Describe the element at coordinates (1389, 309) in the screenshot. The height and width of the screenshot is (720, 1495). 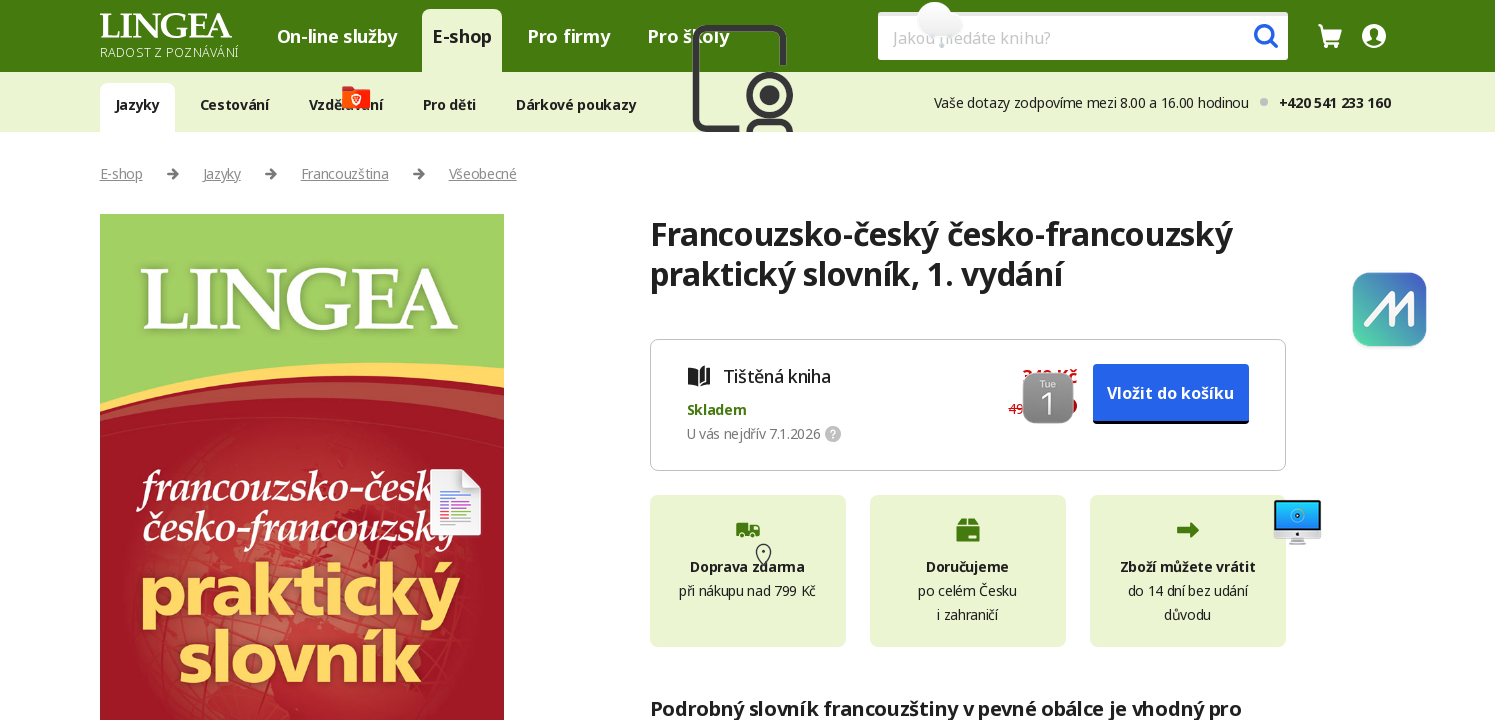
I see `open the maxint app` at that location.